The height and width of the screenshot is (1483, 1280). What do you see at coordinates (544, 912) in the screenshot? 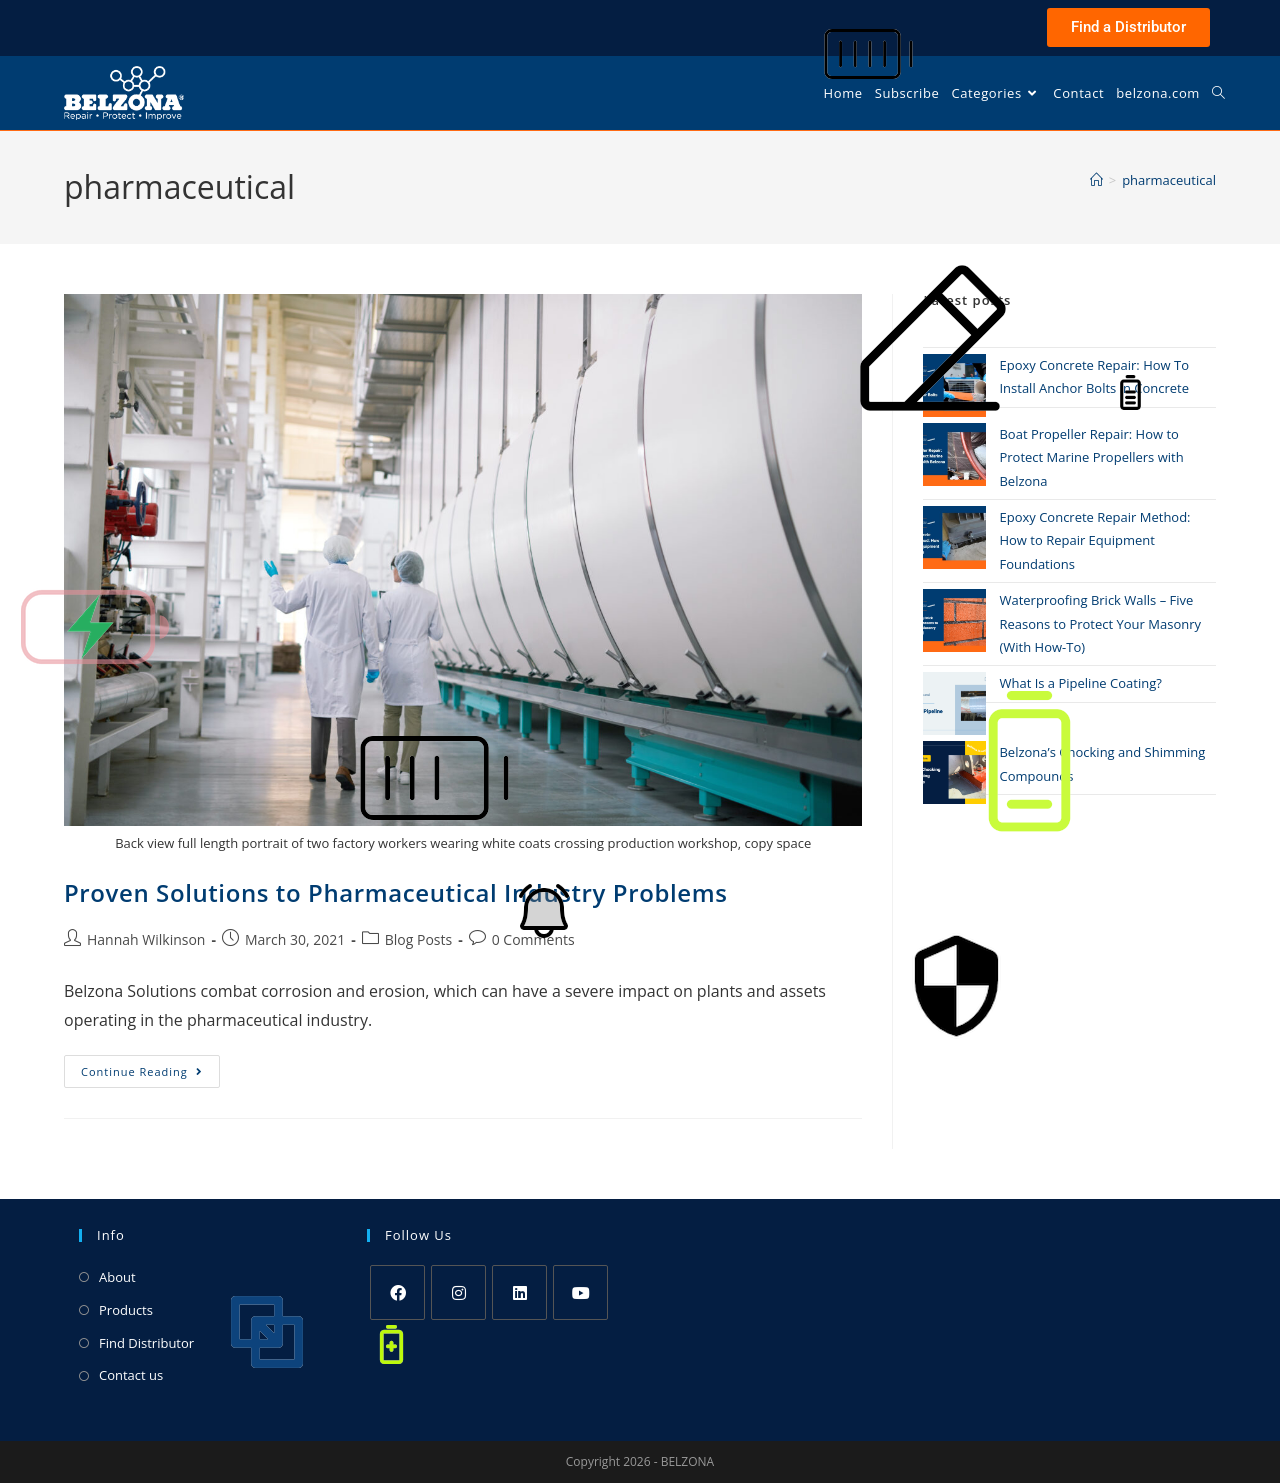
I see `indicates new notifications are available` at bounding box center [544, 912].